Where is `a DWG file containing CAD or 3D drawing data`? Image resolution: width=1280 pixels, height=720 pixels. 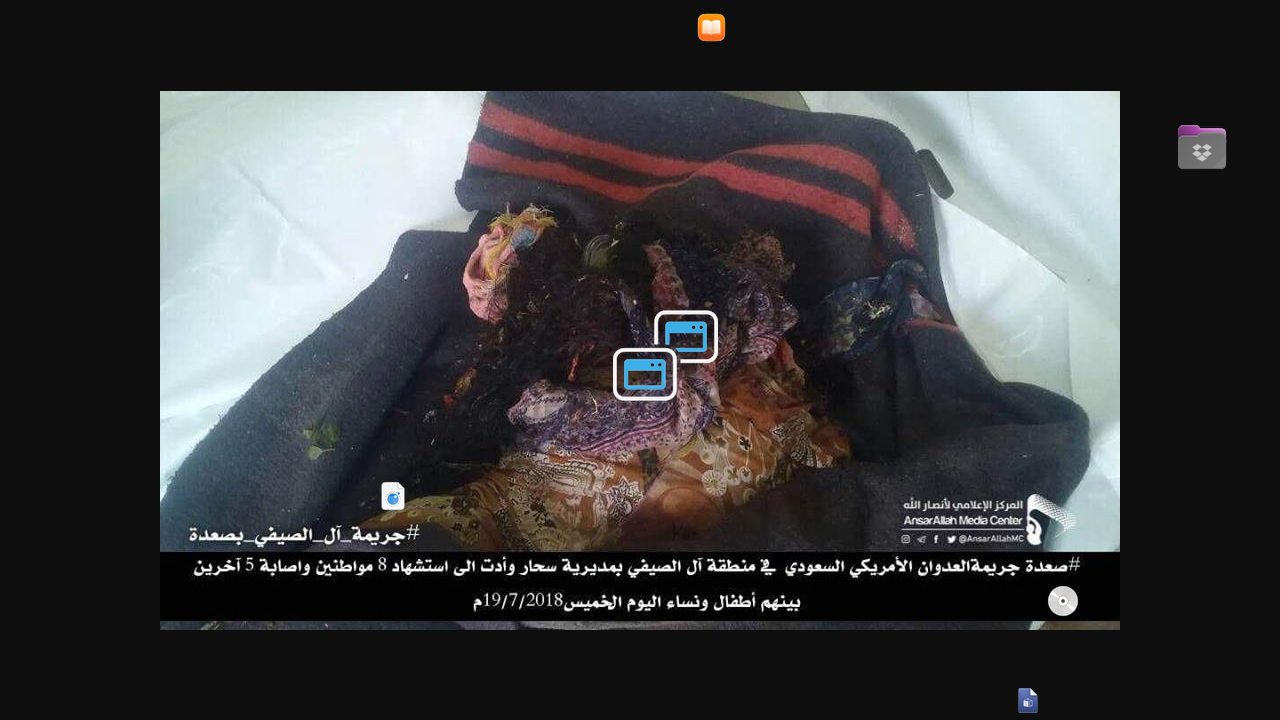 a DWG file containing CAD or 3D drawing data is located at coordinates (1028, 701).